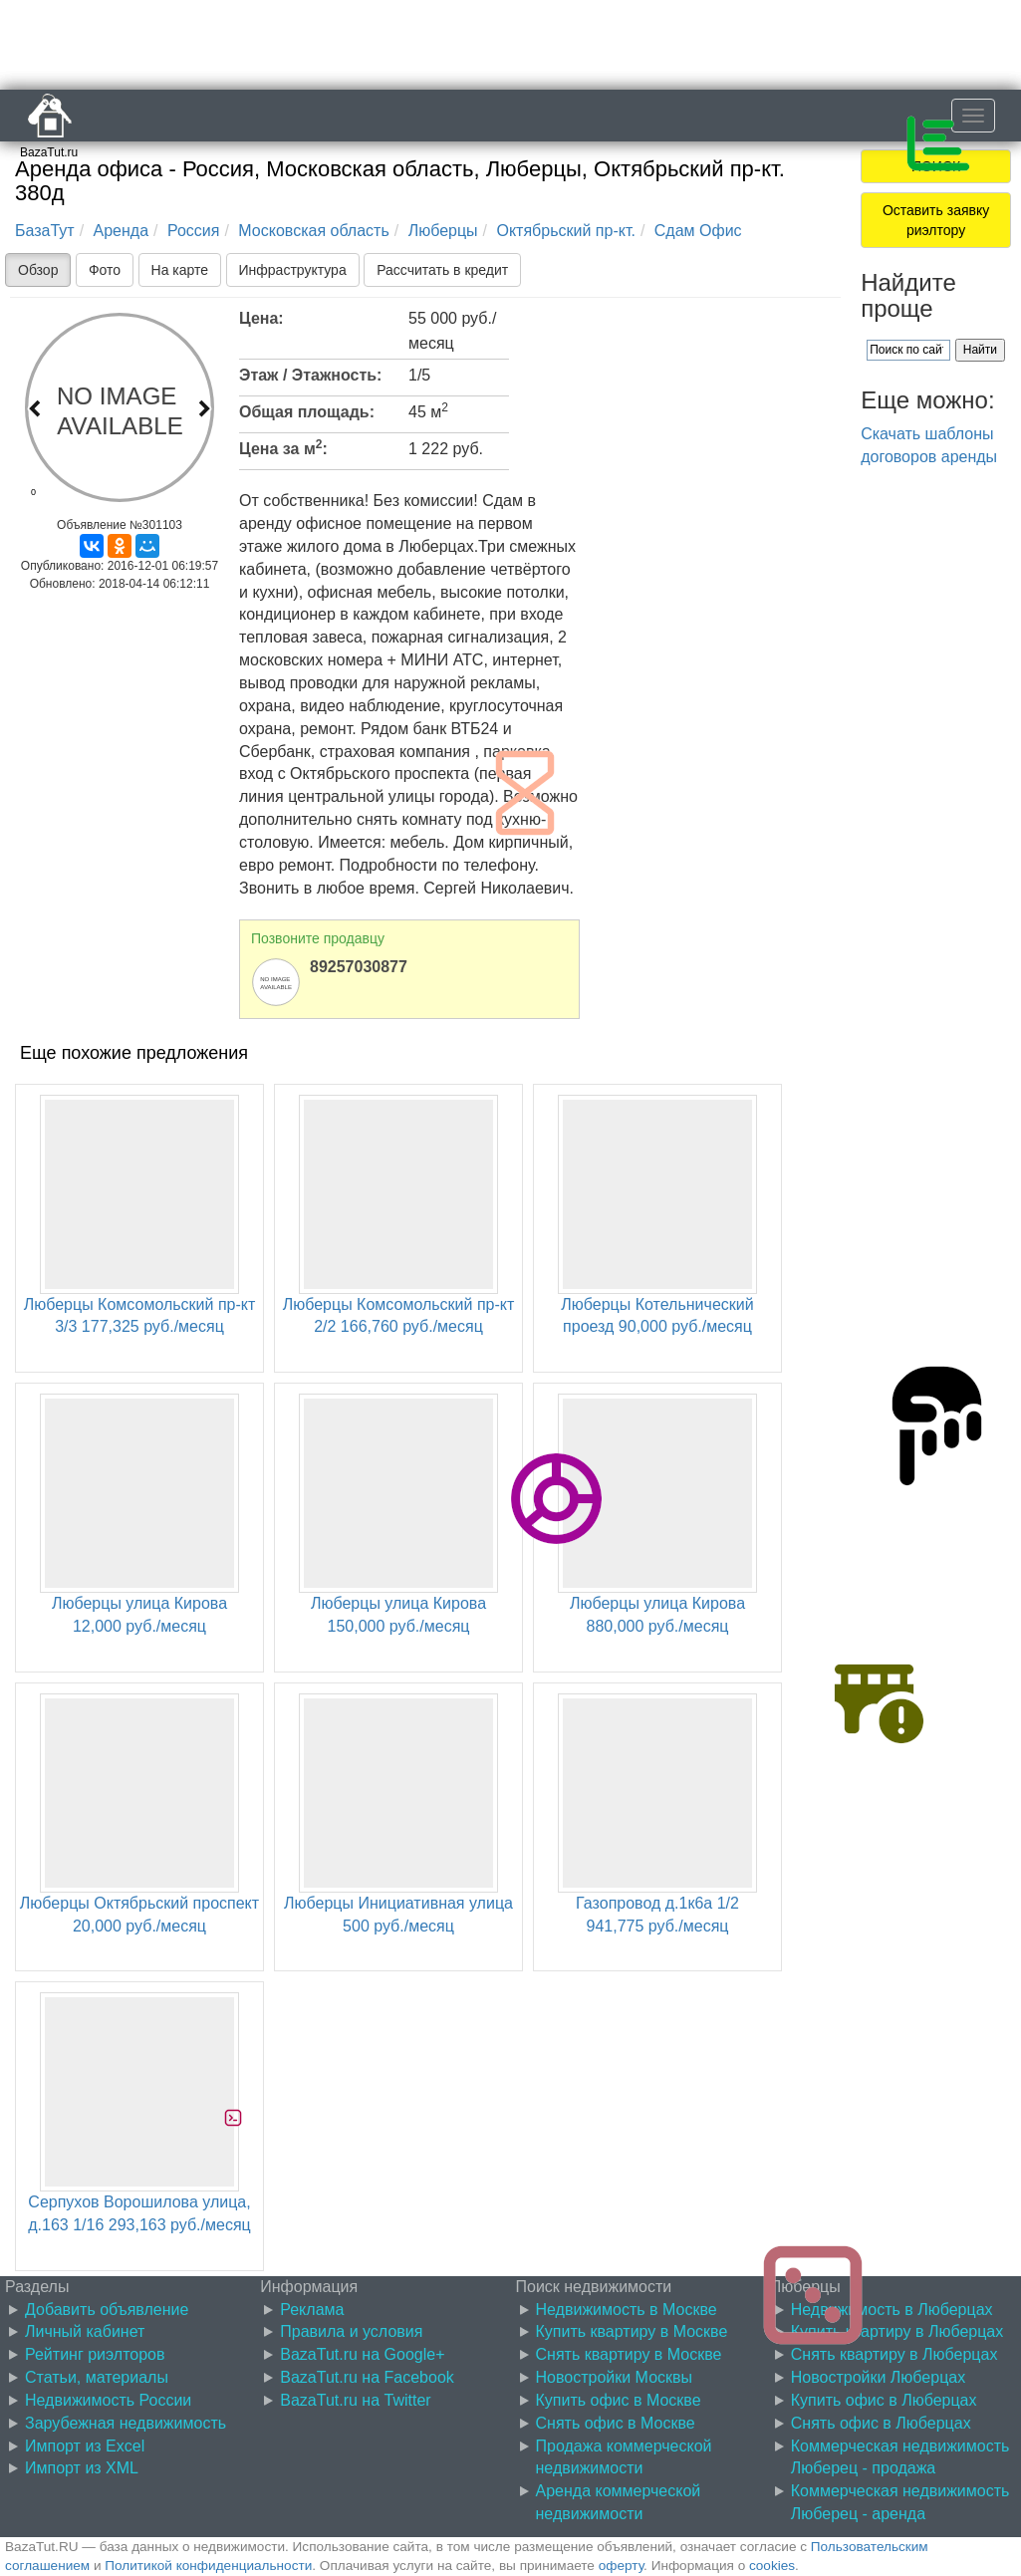 The width and height of the screenshot is (1021, 2576). Describe the element at coordinates (233, 2118) in the screenshot. I see `tabler icons brand logo` at that location.